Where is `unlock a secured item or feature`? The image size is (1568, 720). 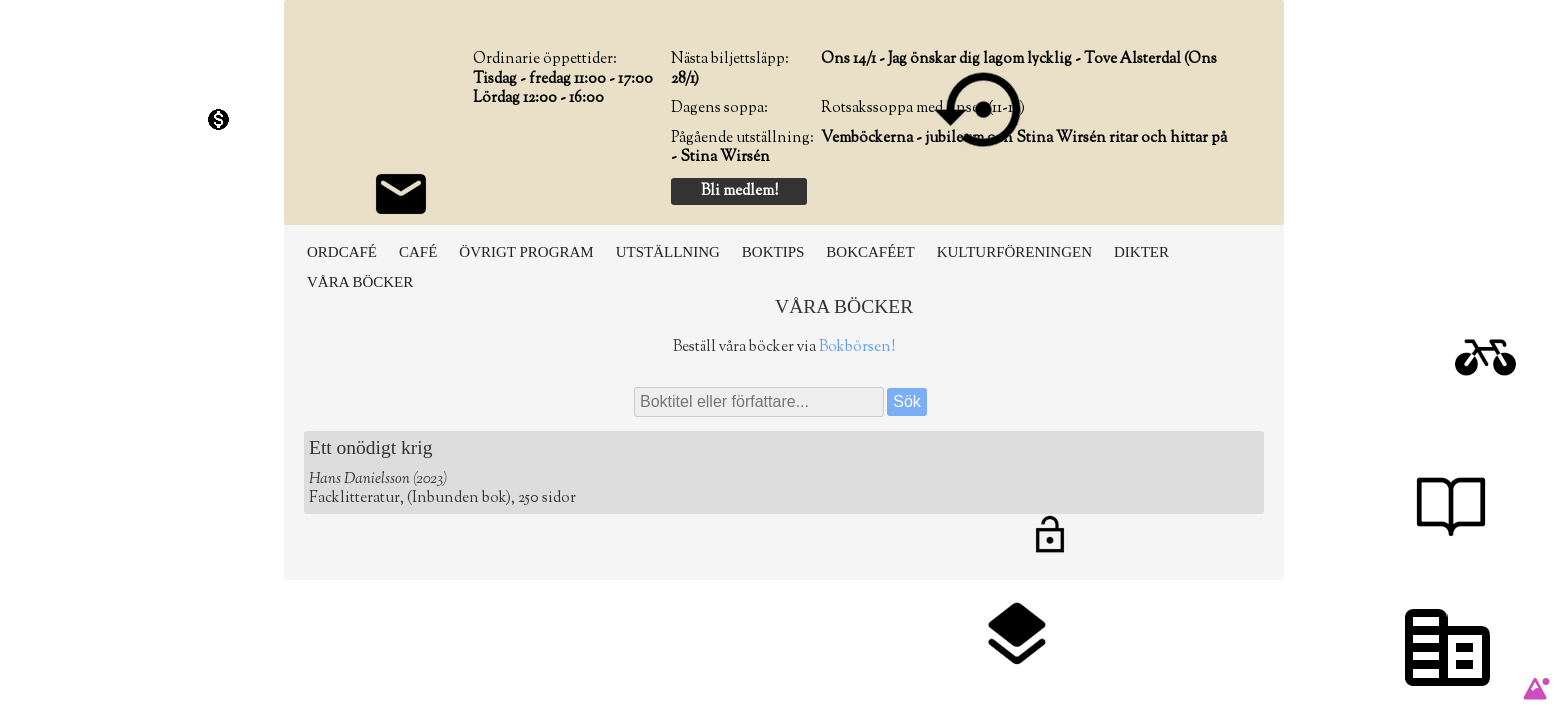 unlock a secured item or feature is located at coordinates (1050, 535).